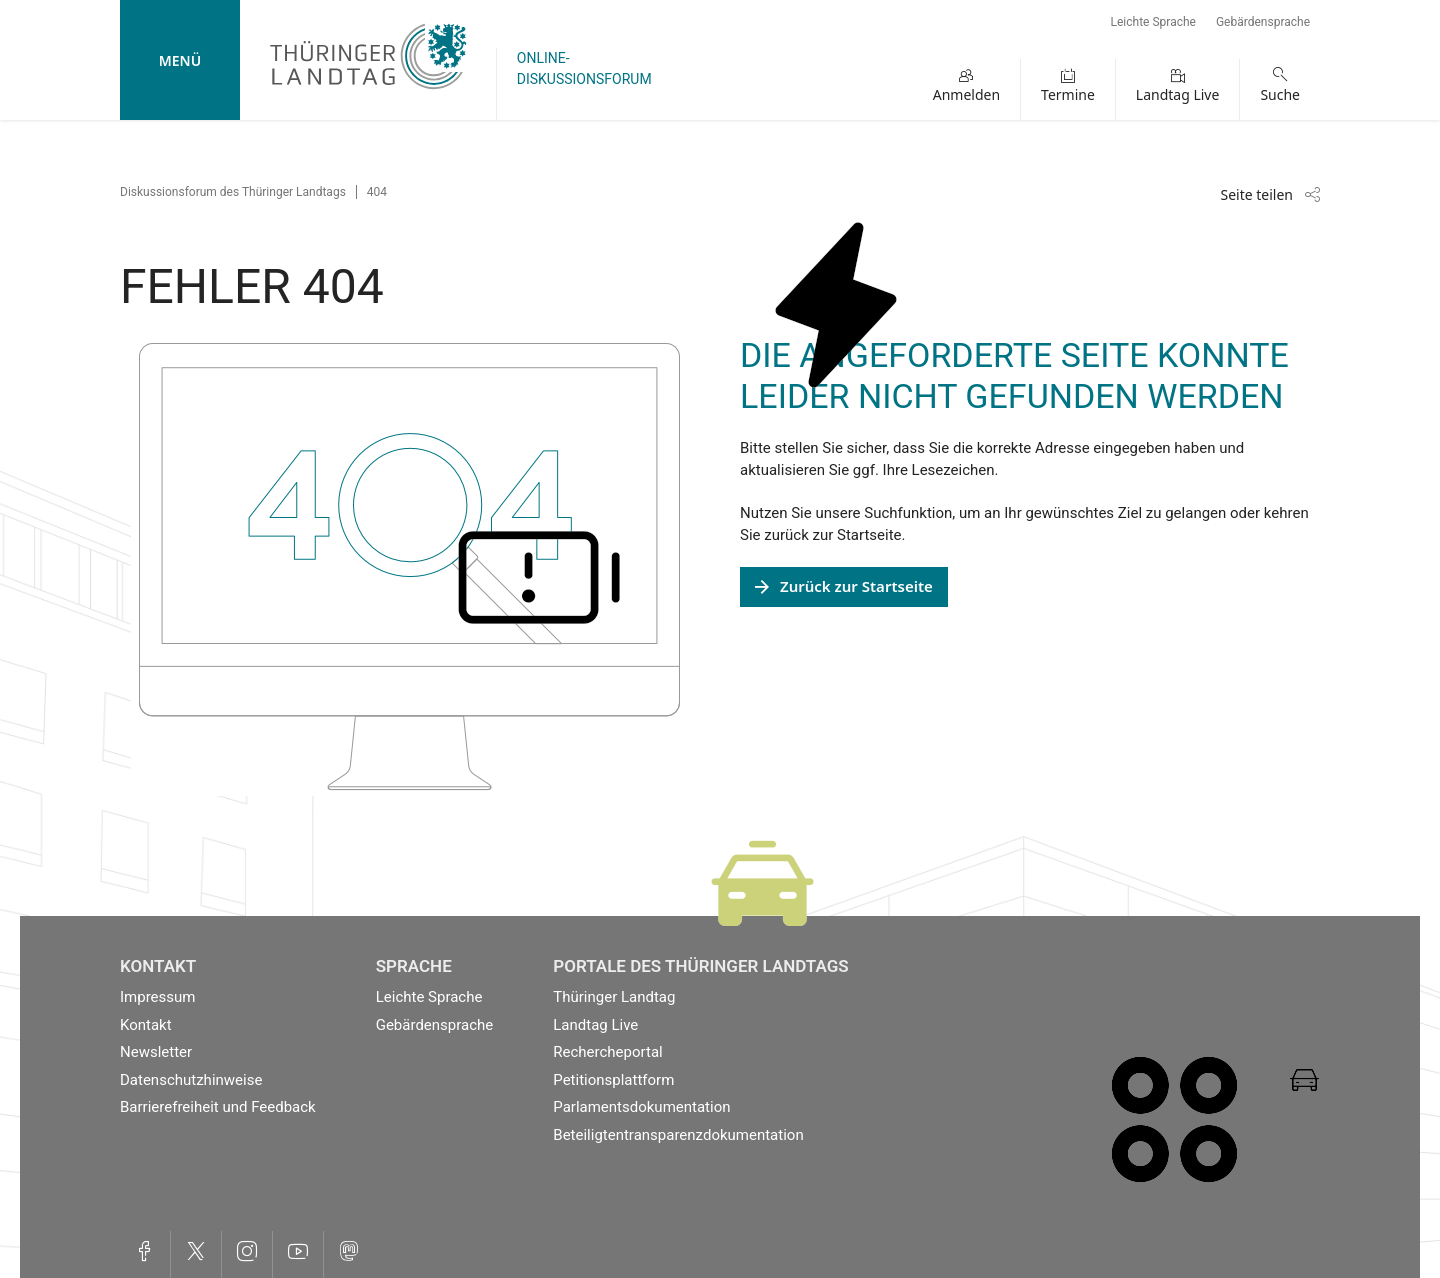 The height and width of the screenshot is (1278, 1440). What do you see at coordinates (762, 888) in the screenshot?
I see `indicates police or emergency services` at bounding box center [762, 888].